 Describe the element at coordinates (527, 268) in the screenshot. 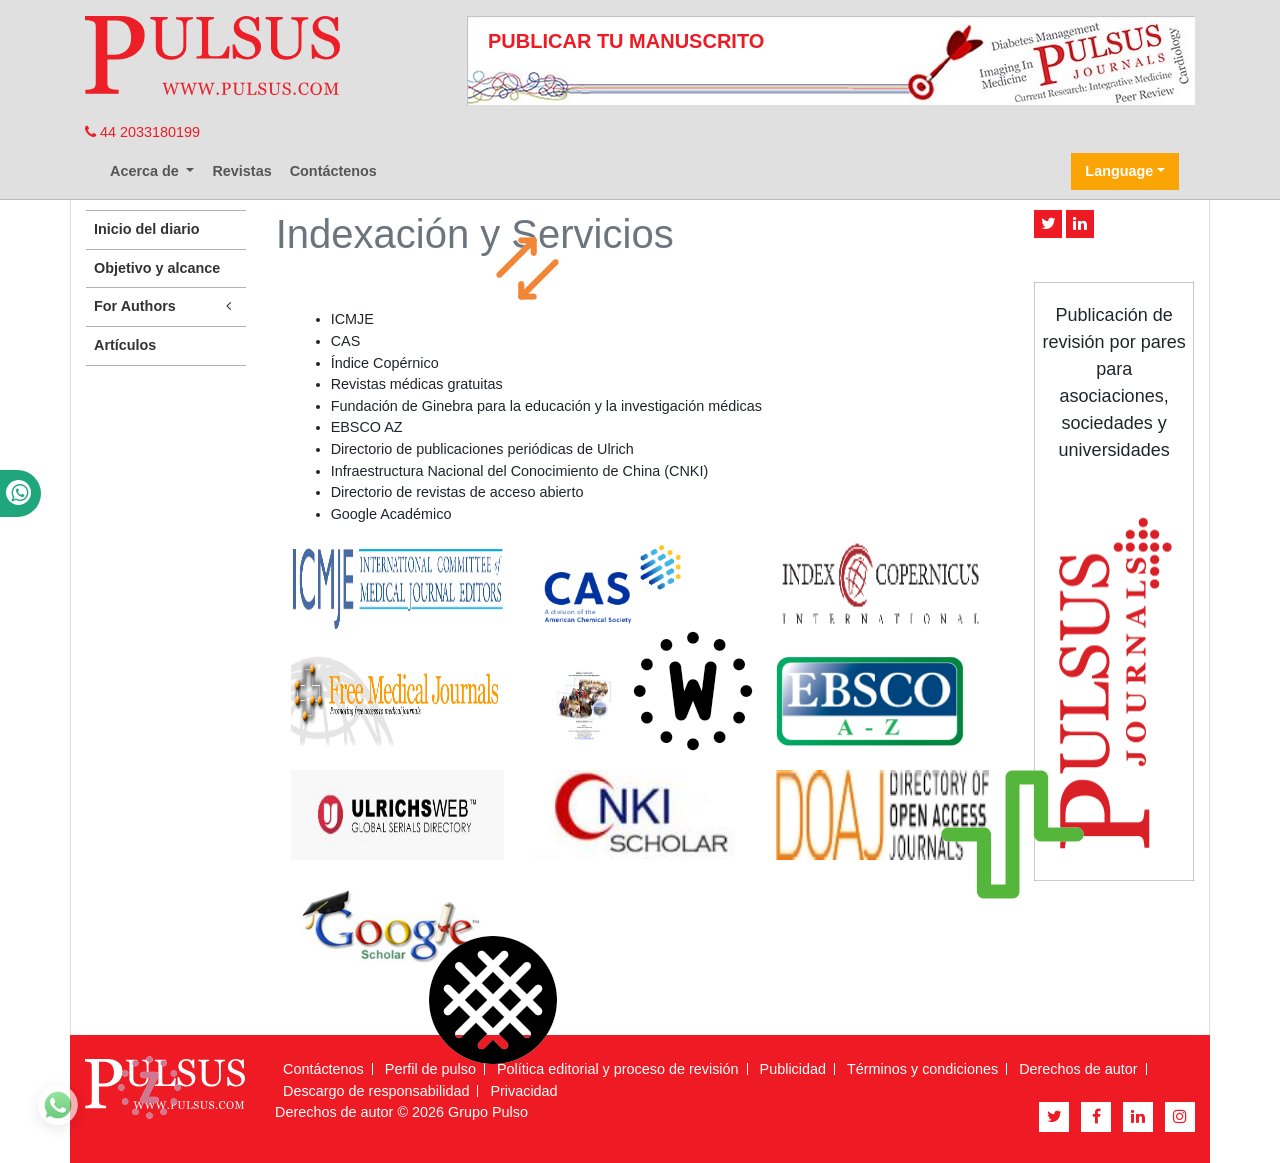

I see `resize element diagonally` at that location.